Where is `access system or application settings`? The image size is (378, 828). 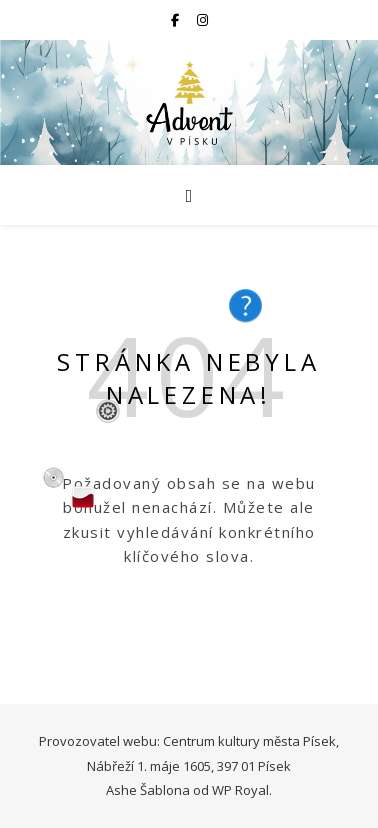
access system or application settings is located at coordinates (108, 411).